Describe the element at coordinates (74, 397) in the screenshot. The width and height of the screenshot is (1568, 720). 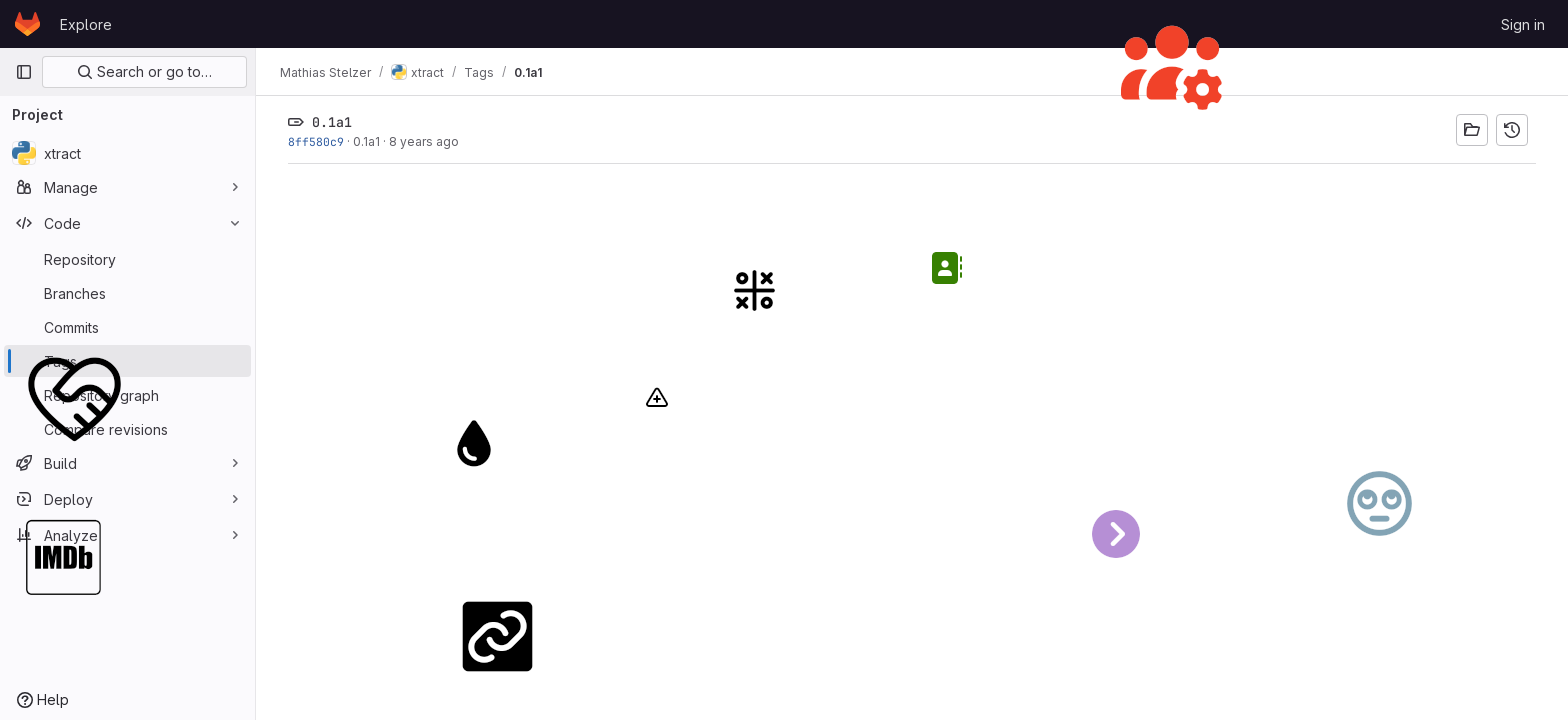
I see `view community code of conduct` at that location.